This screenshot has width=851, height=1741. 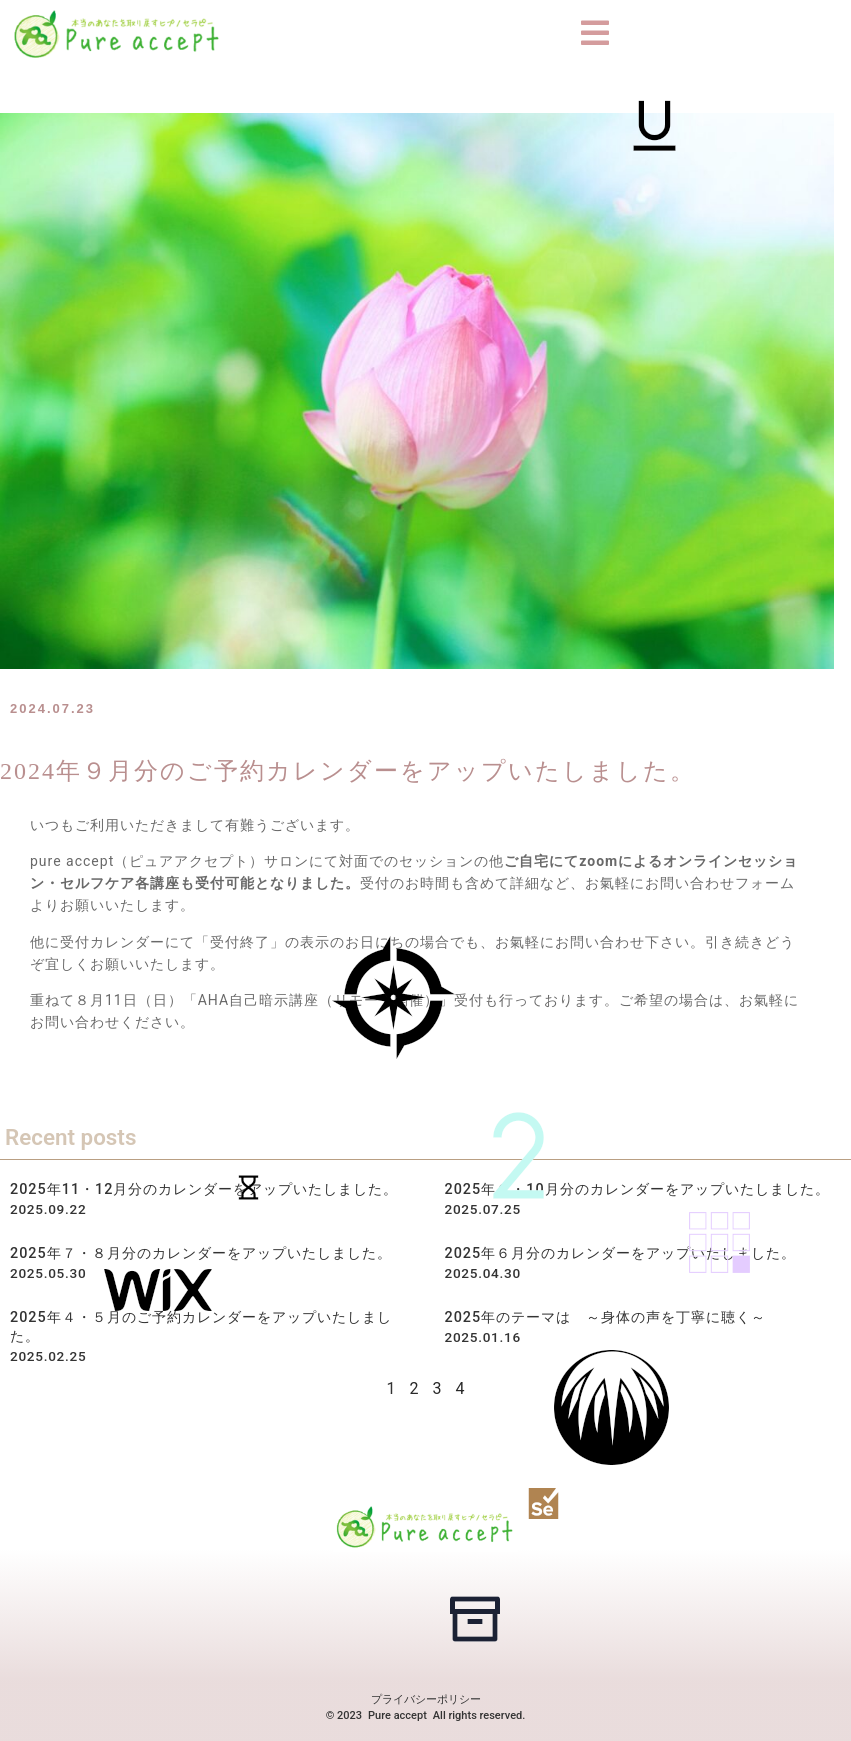 What do you see at coordinates (611, 1407) in the screenshot?
I see `open BitComet torrent client` at bounding box center [611, 1407].